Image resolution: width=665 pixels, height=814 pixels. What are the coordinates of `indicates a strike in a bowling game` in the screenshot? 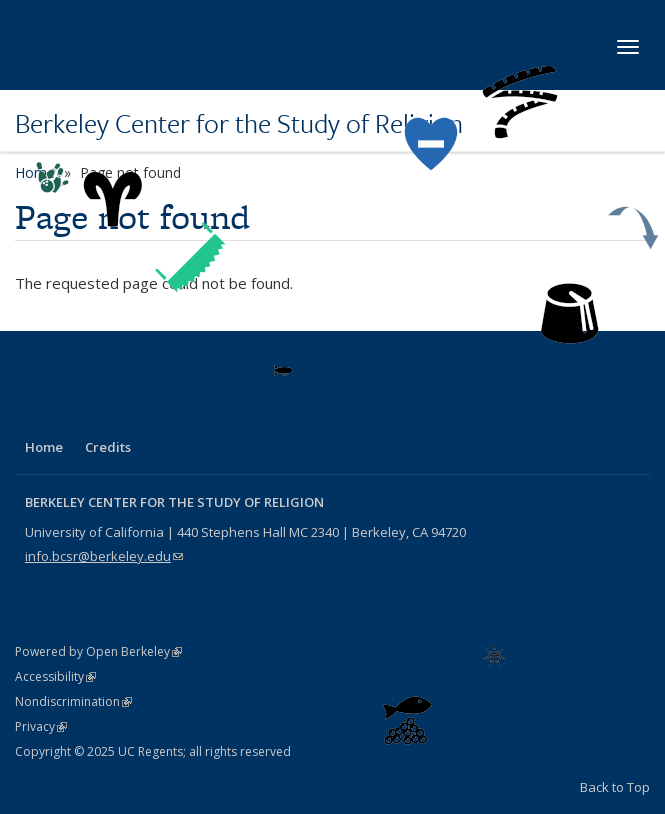 It's located at (52, 177).